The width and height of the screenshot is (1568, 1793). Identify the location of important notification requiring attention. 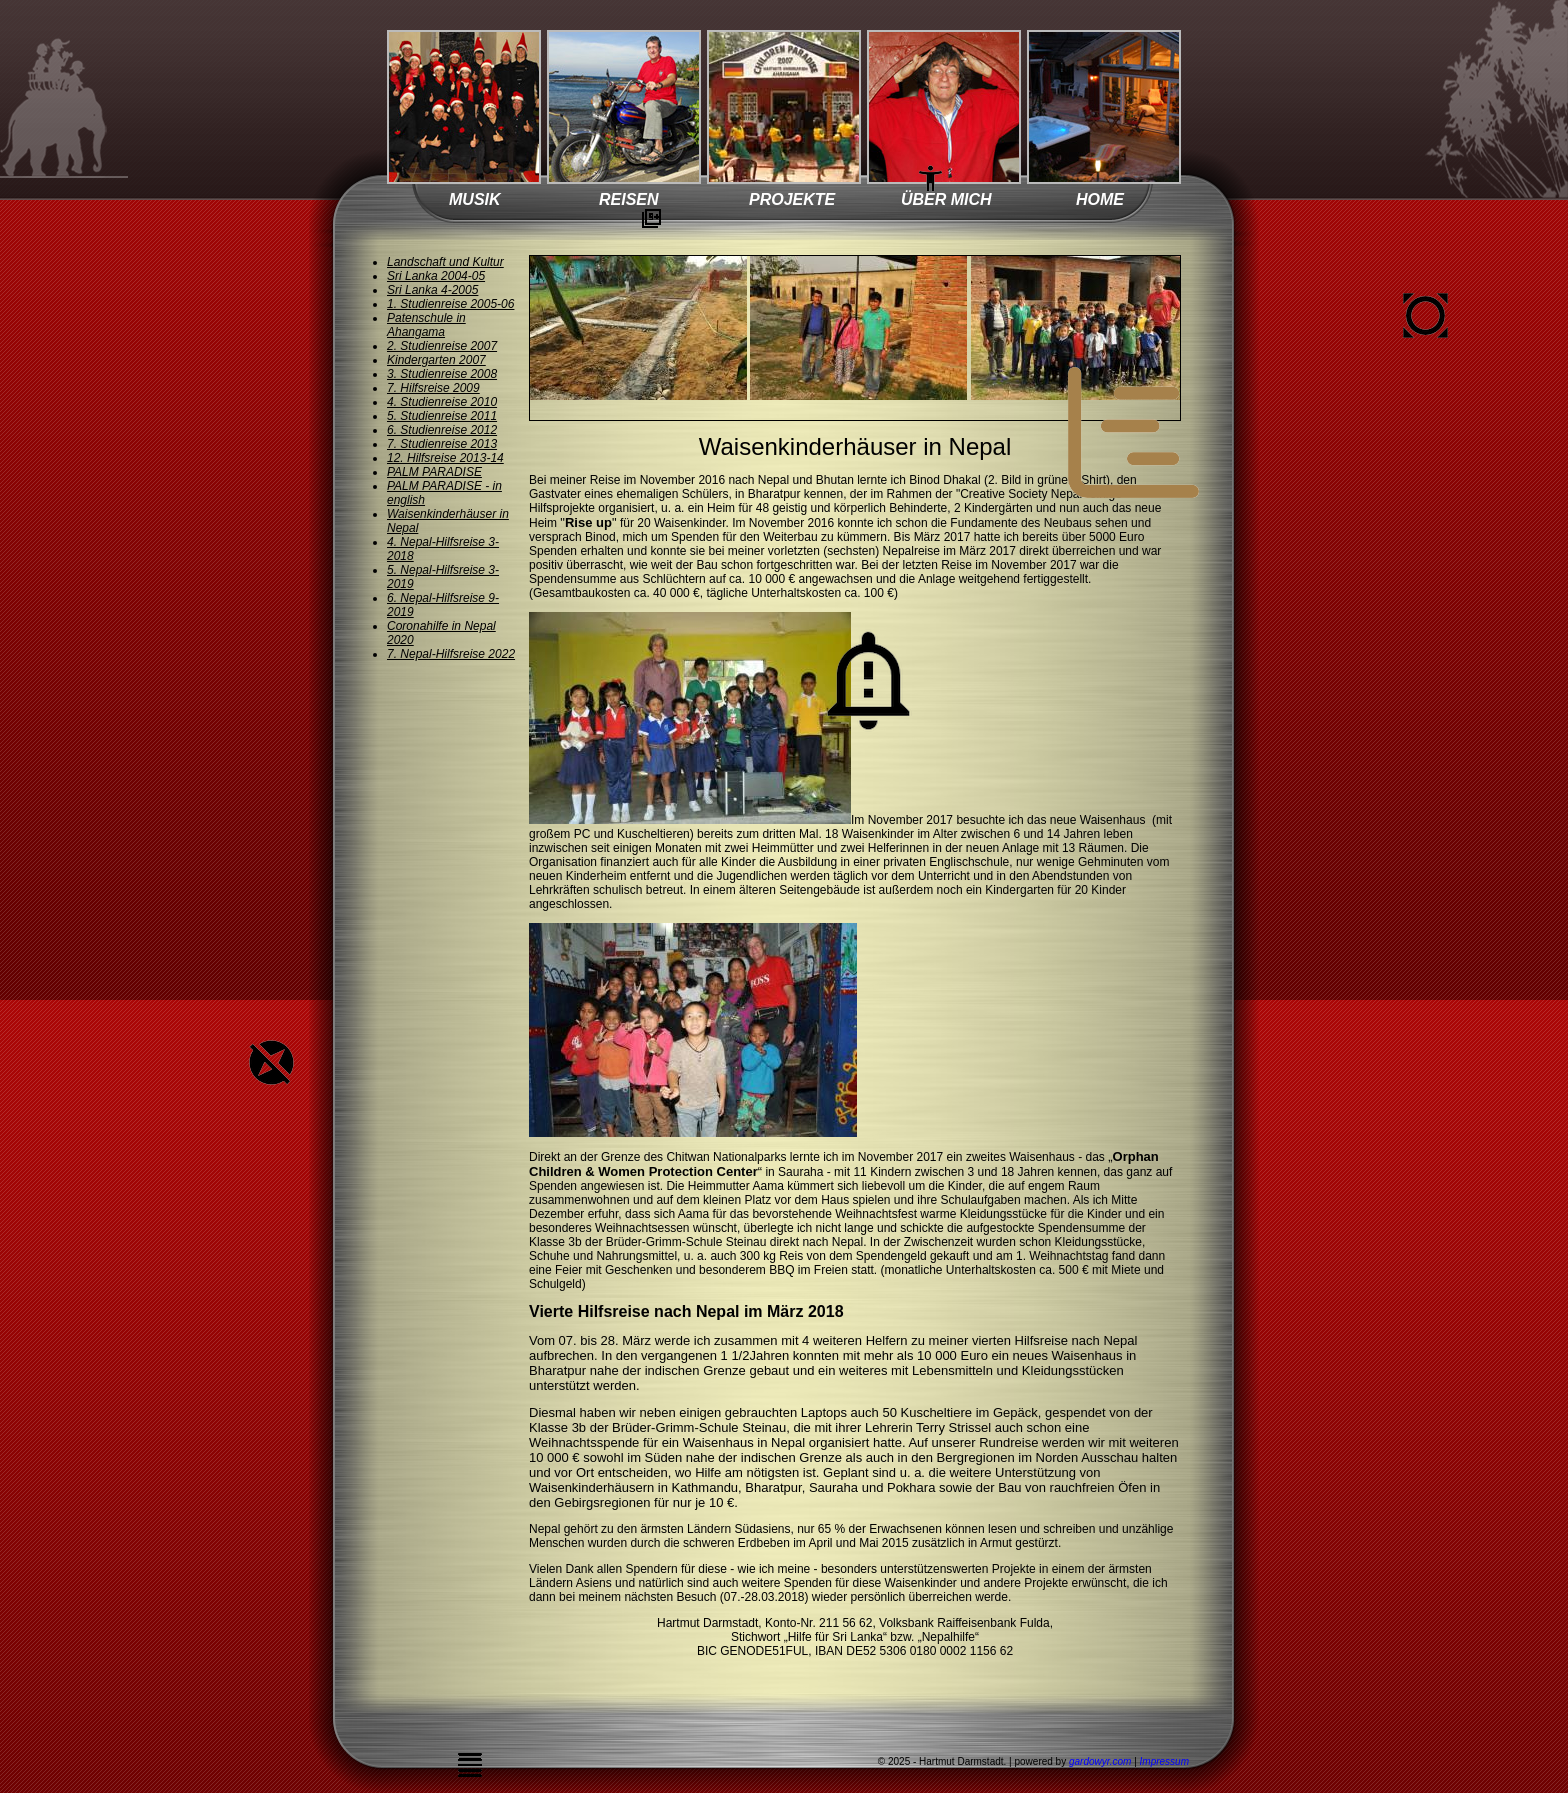
(868, 679).